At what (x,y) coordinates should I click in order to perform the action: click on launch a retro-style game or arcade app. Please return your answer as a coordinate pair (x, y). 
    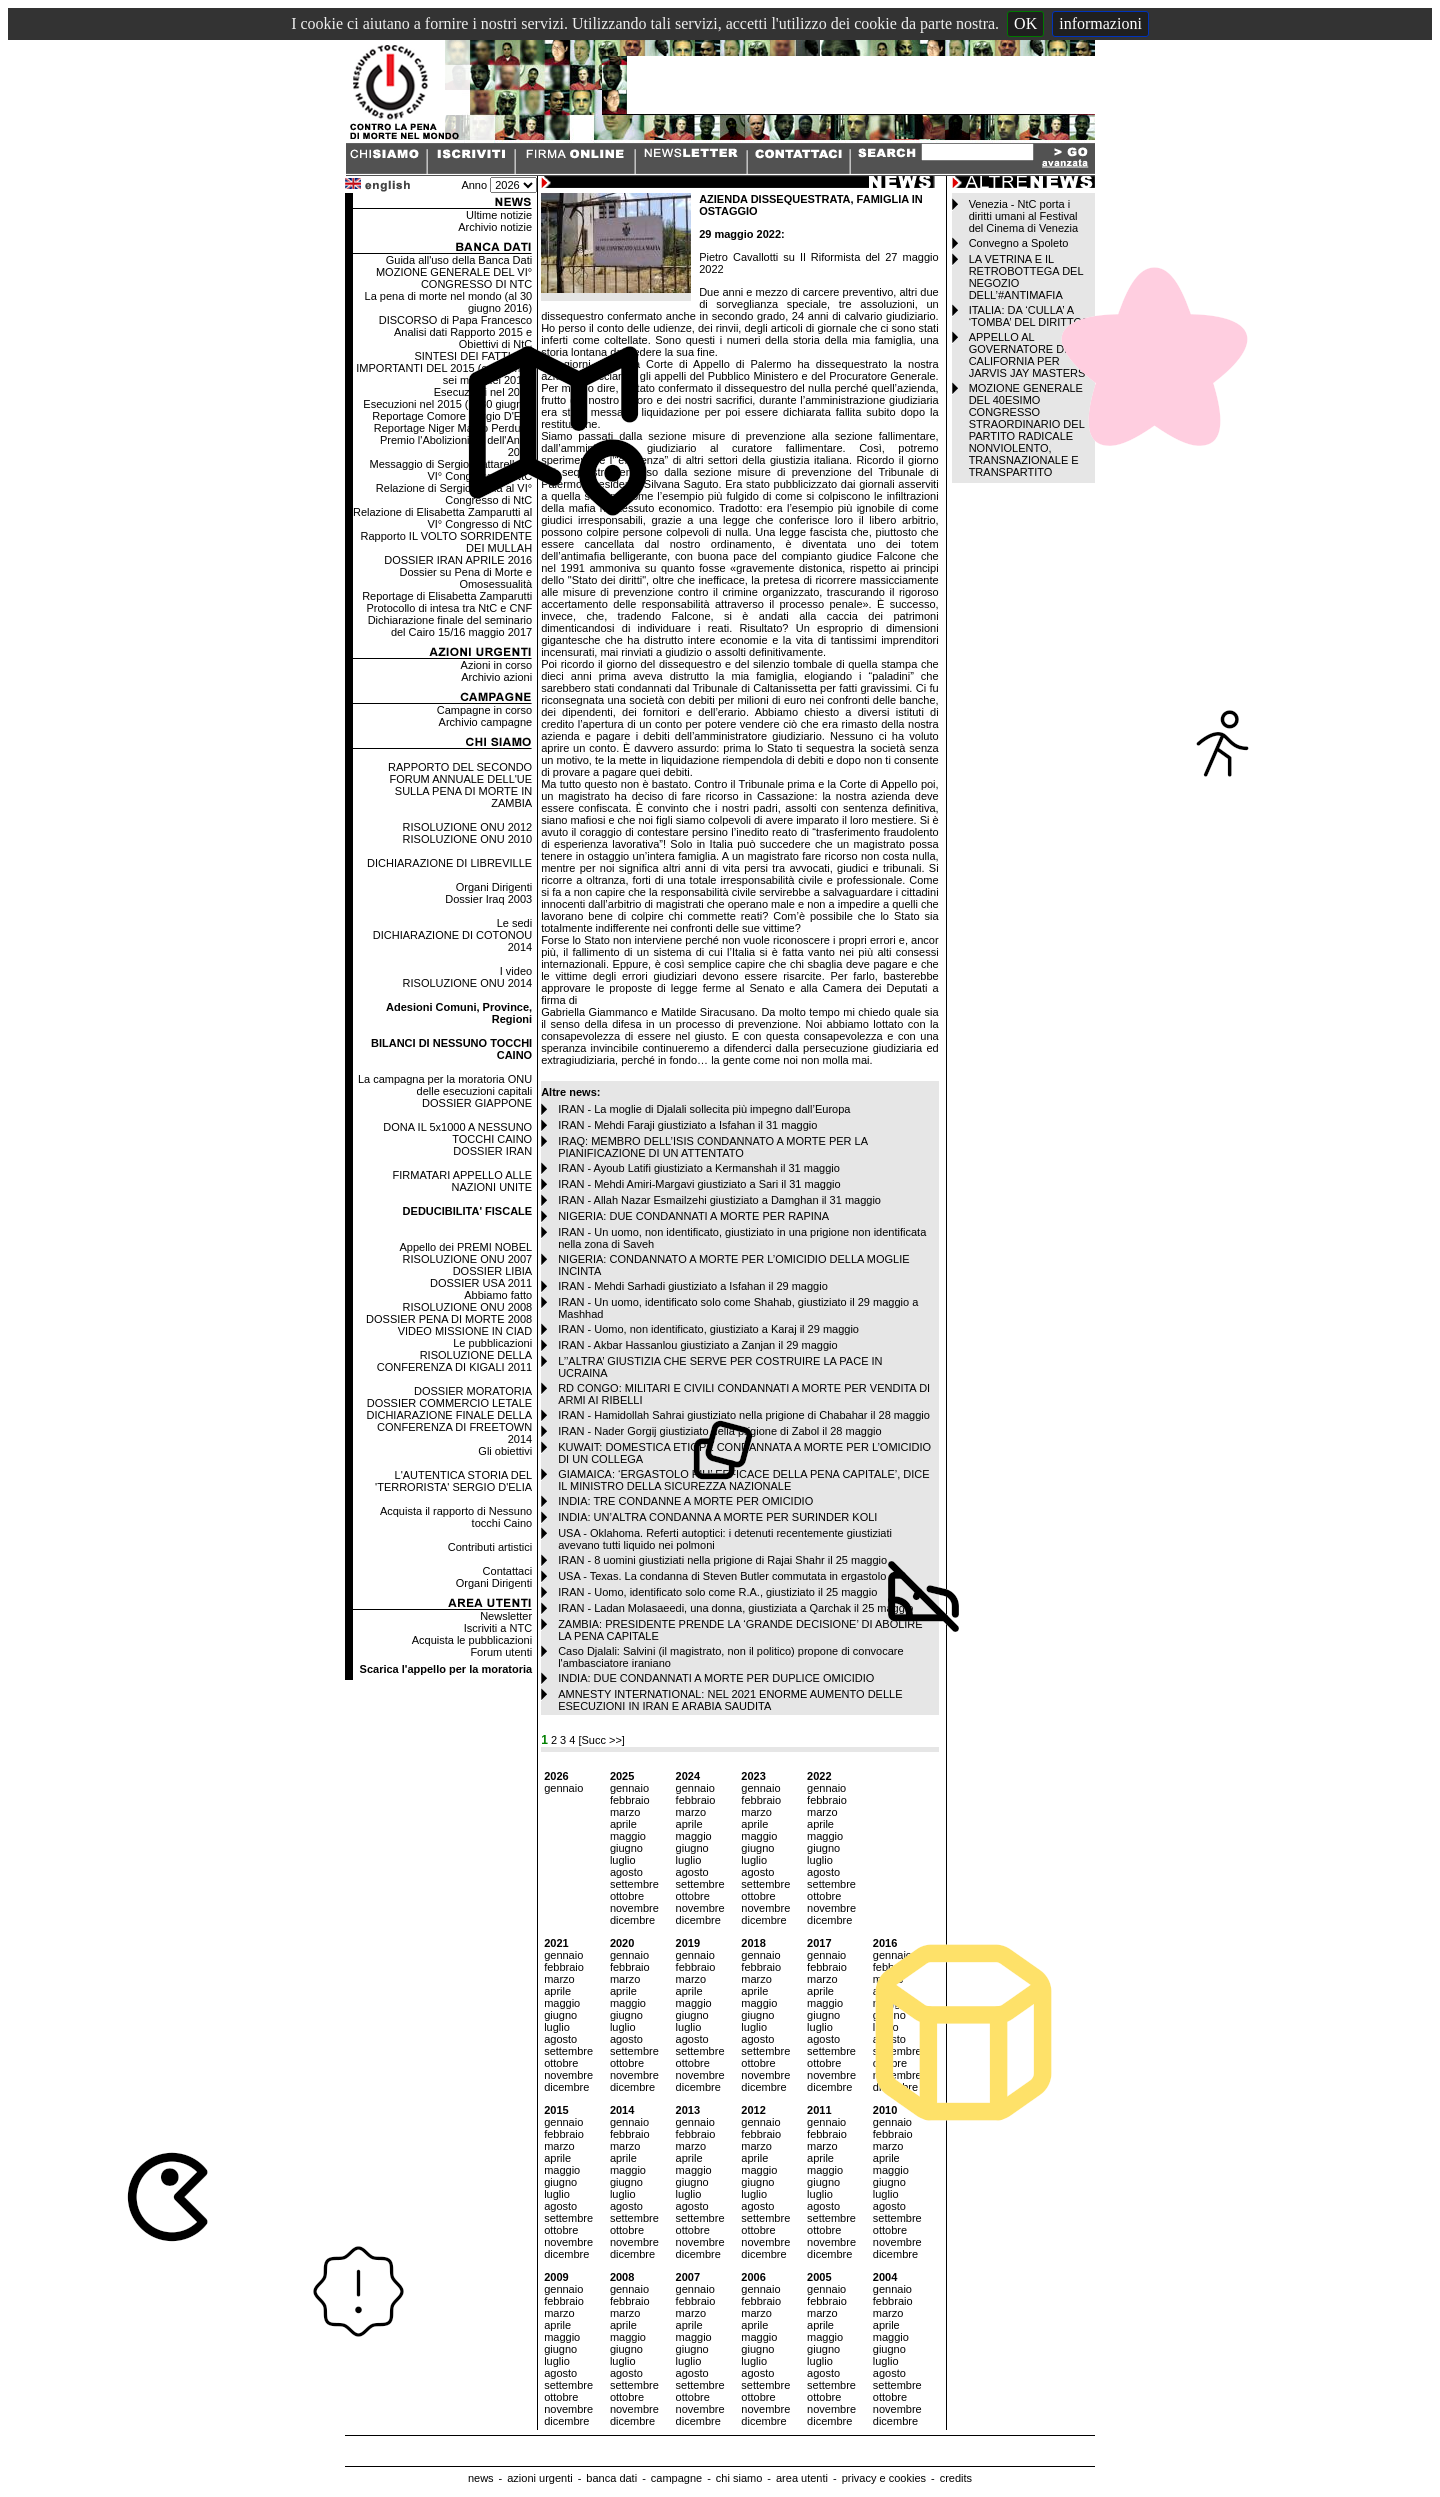
    Looking at the image, I should click on (172, 2197).